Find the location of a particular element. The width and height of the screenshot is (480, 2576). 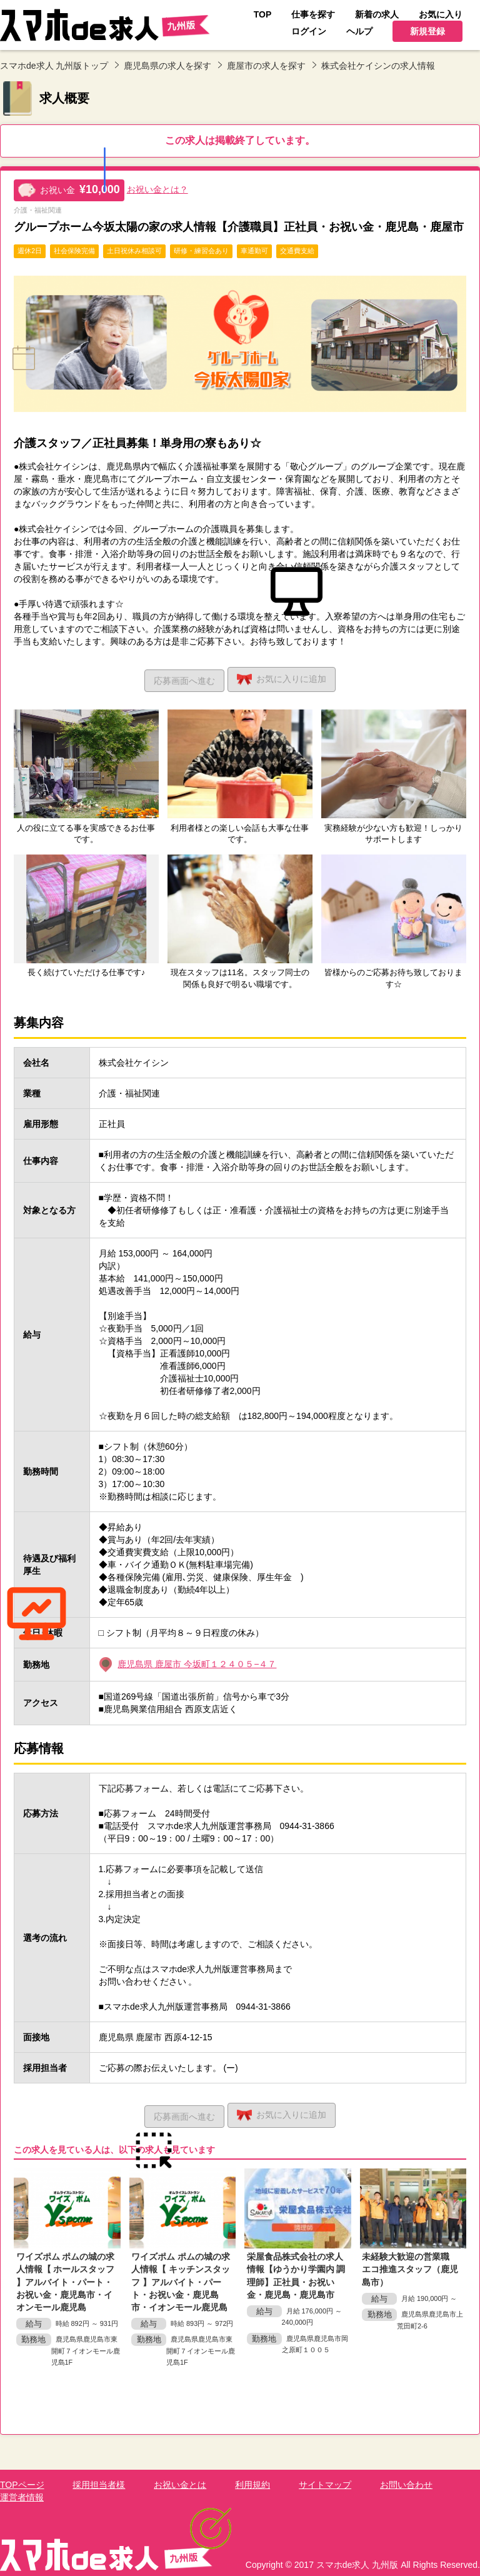

view device performance analytics is located at coordinates (36, 1613).